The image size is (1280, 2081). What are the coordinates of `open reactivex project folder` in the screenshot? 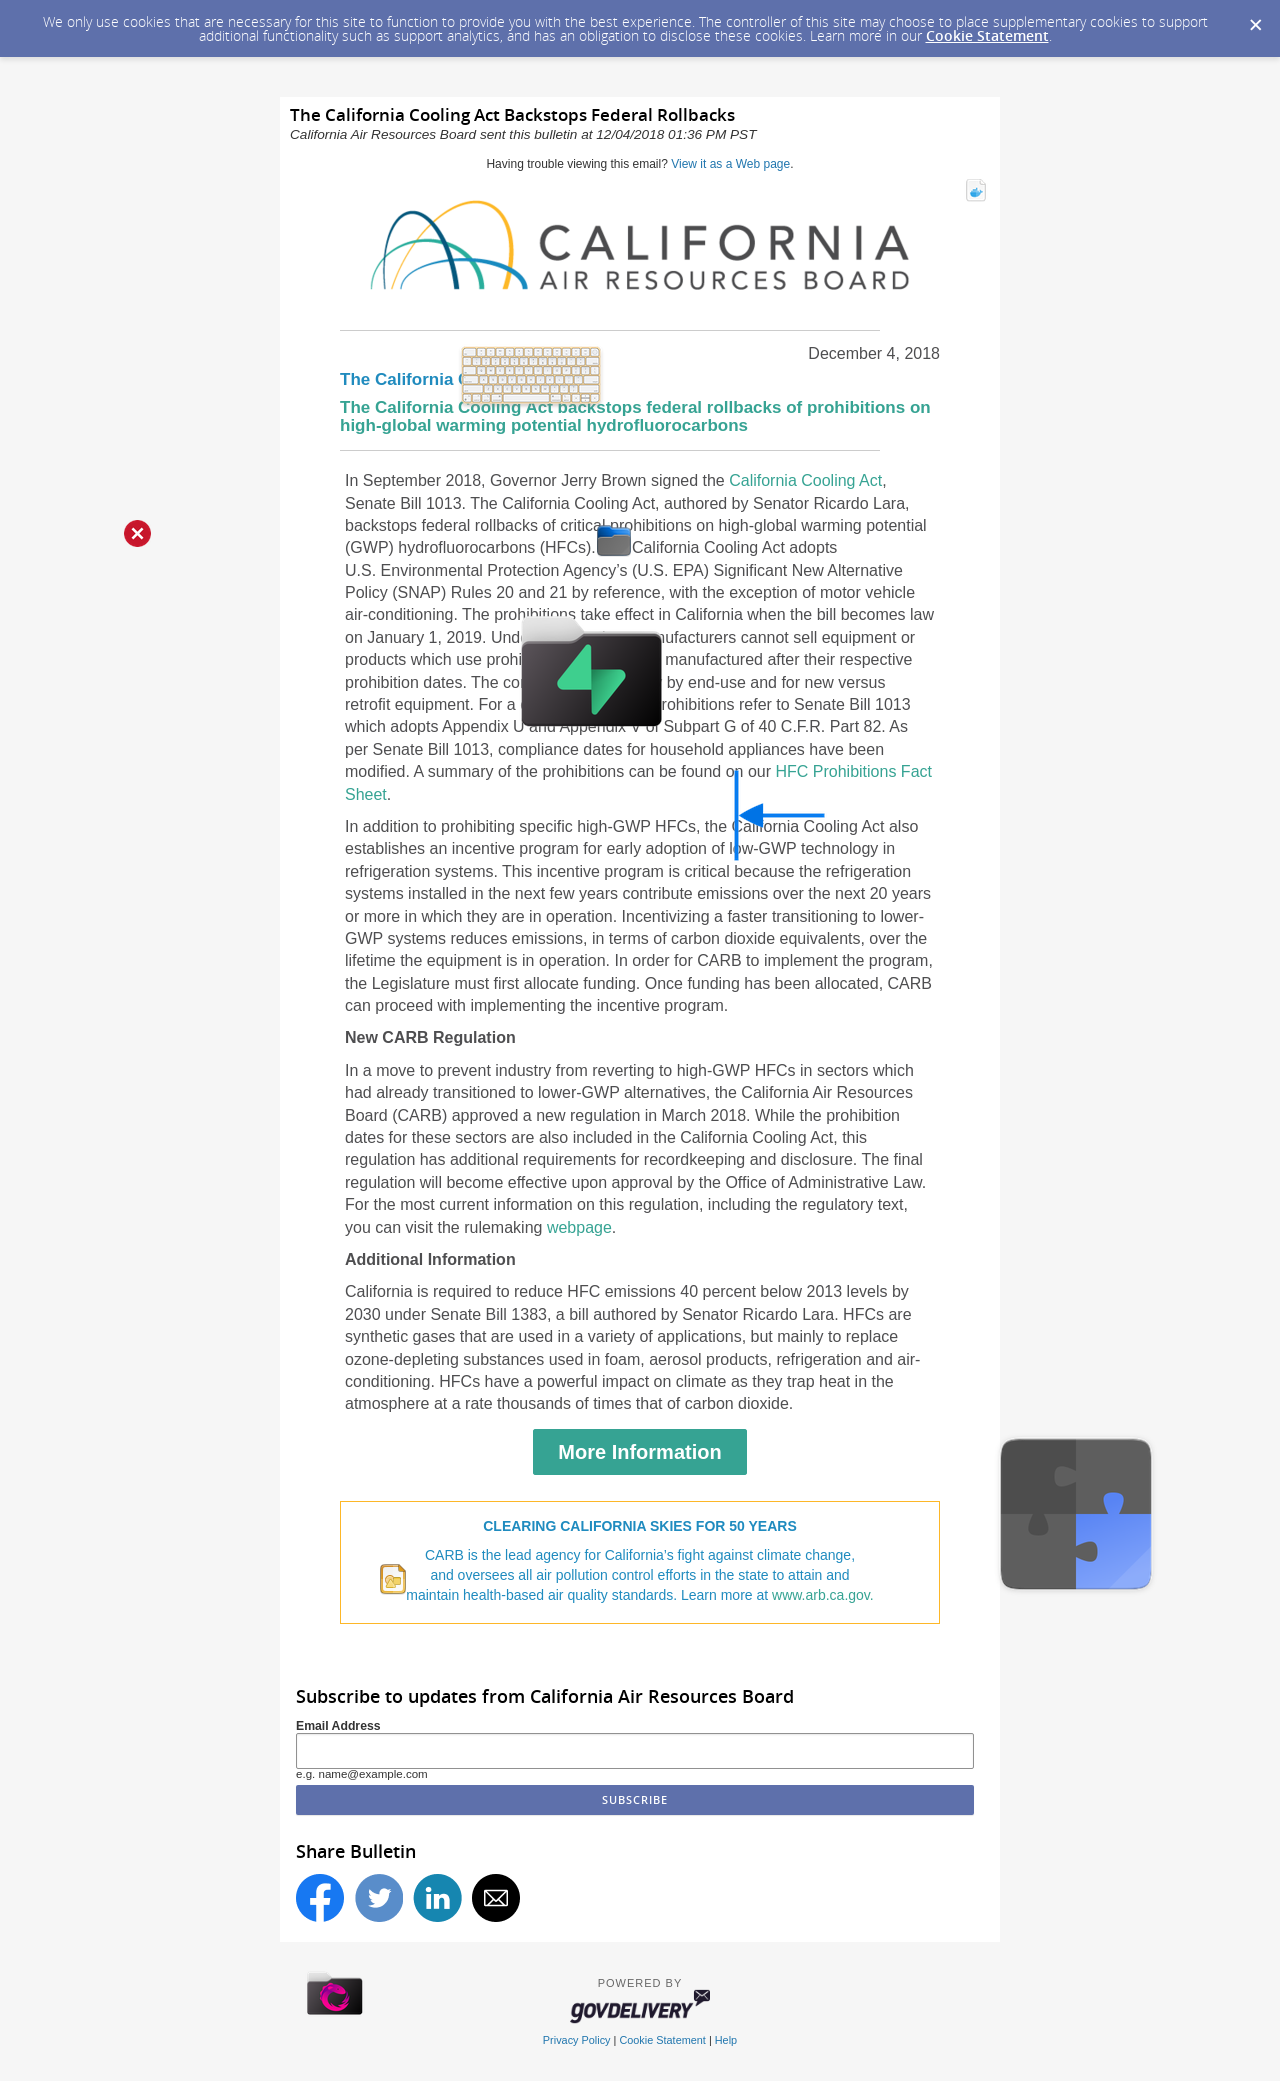 It's located at (334, 1994).